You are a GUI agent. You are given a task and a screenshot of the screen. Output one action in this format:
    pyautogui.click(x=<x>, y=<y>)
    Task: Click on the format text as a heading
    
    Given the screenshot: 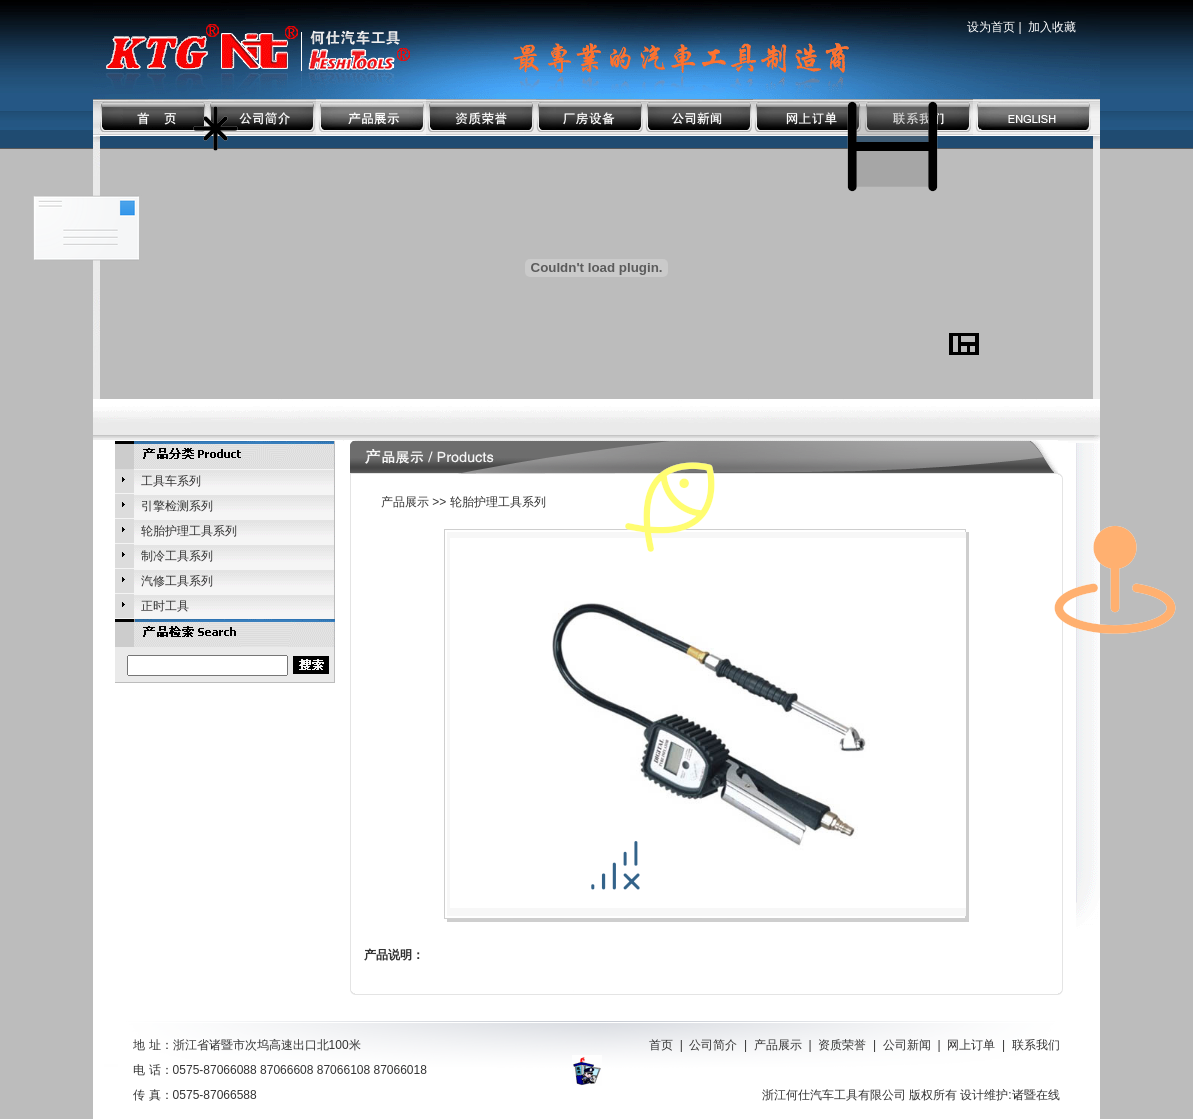 What is the action you would take?
    pyautogui.click(x=892, y=146)
    